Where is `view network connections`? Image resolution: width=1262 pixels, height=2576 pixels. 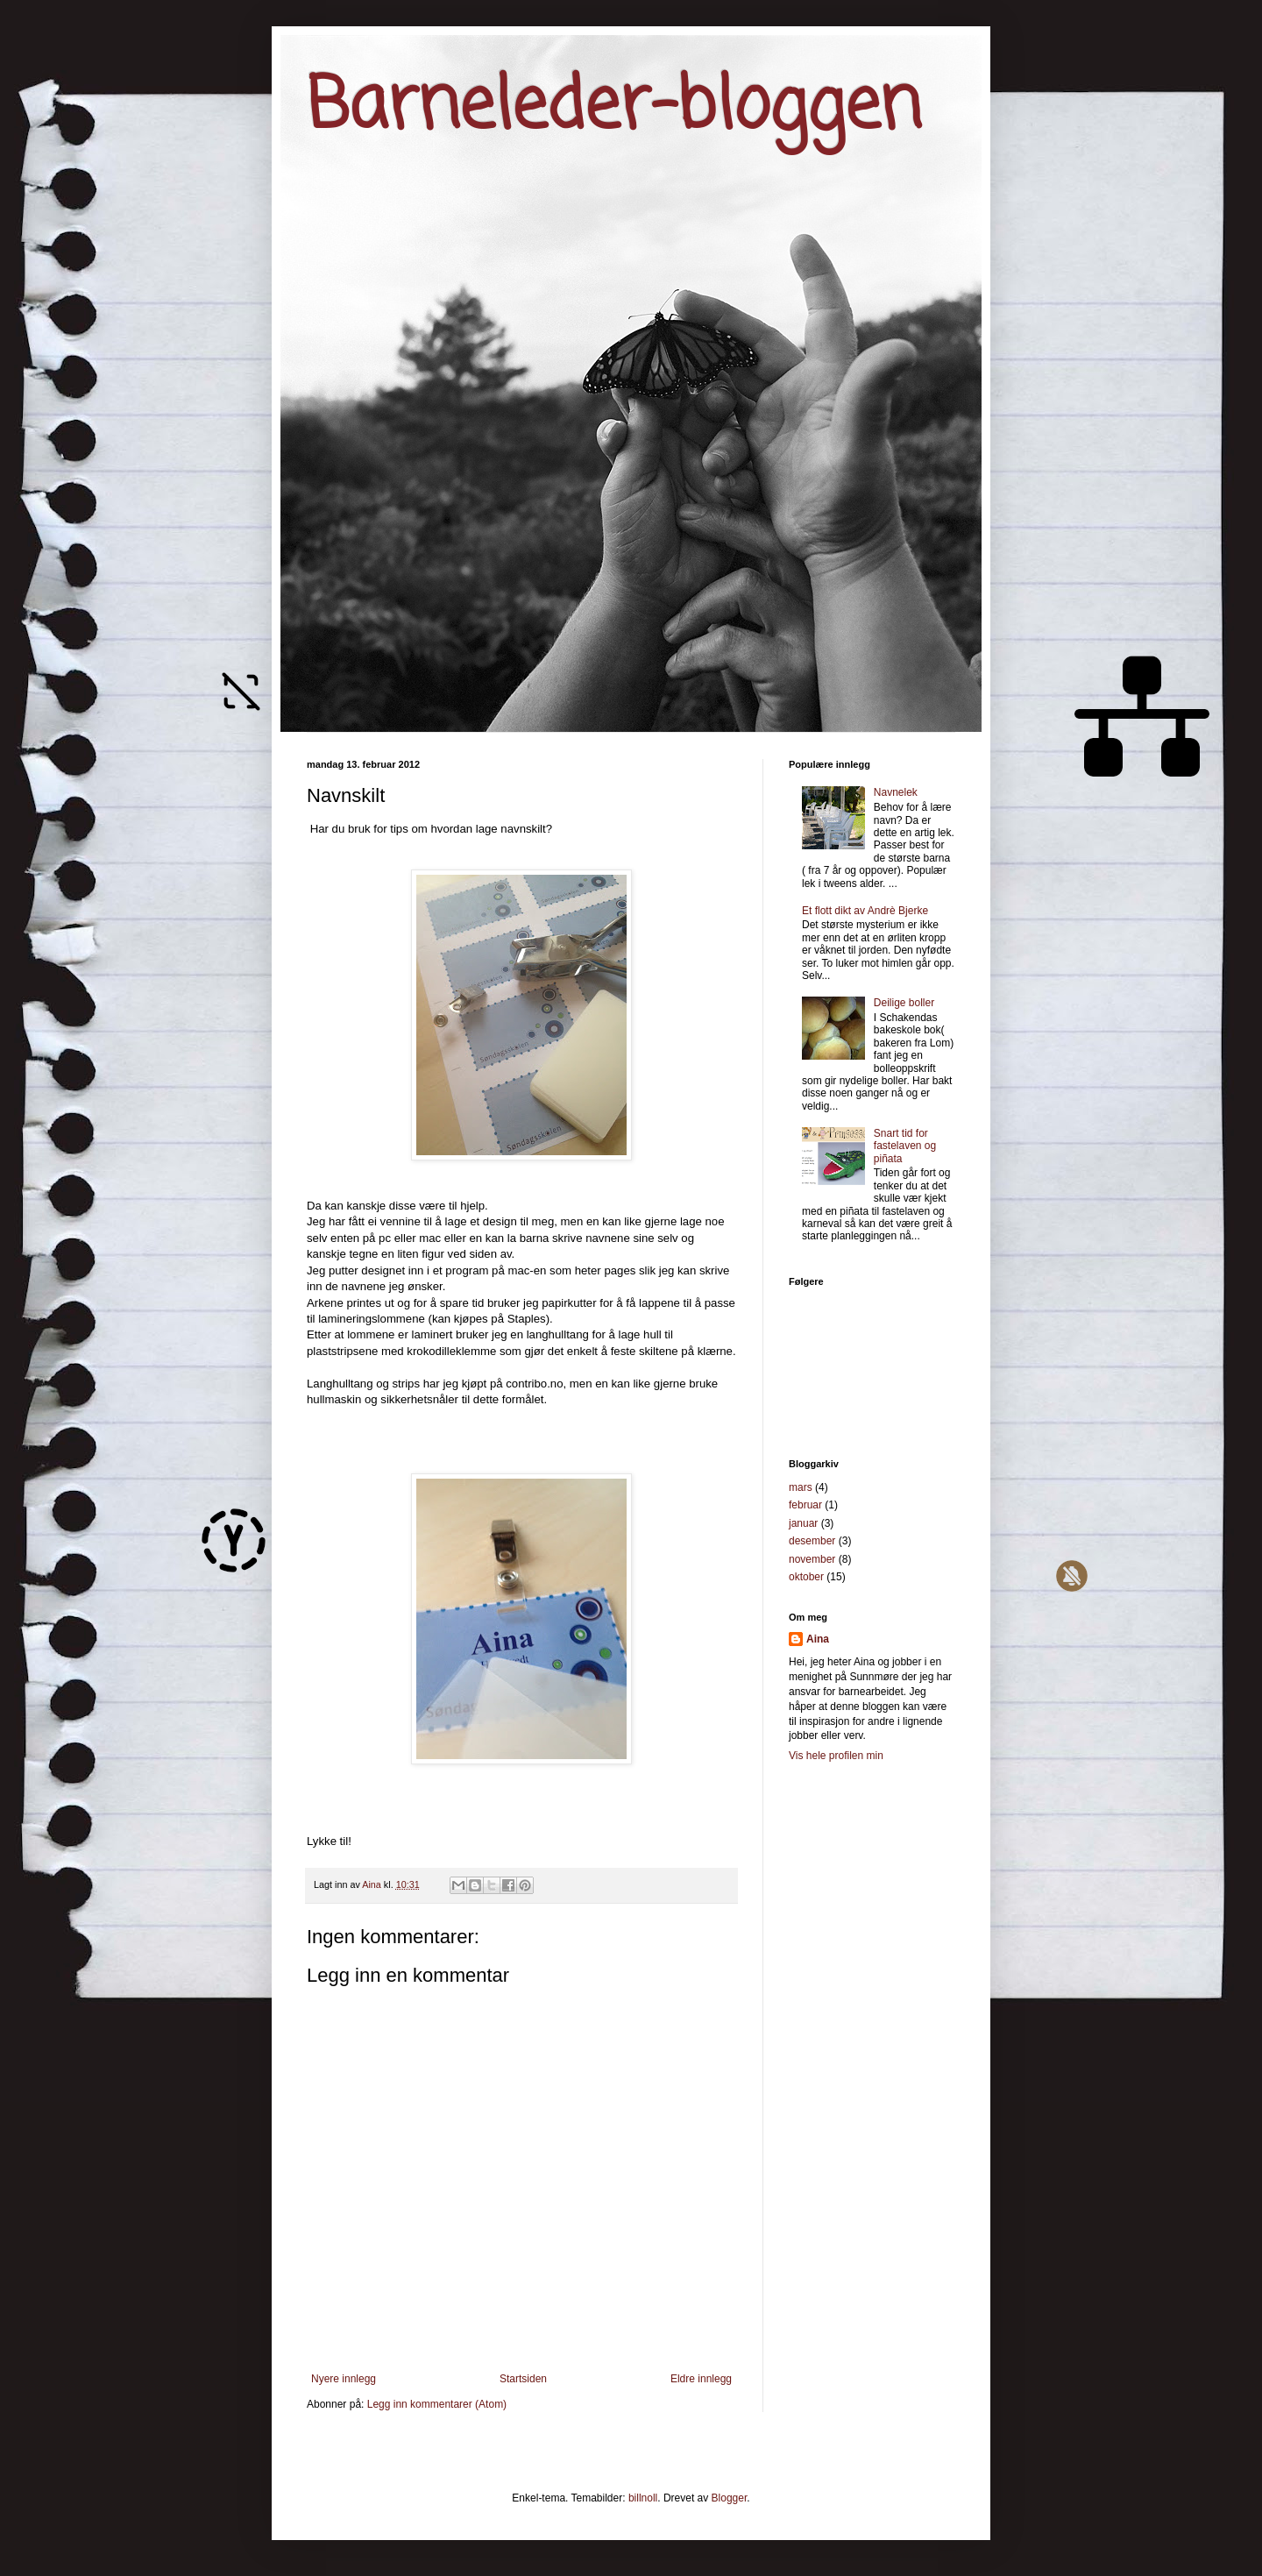 view network connections is located at coordinates (1142, 719).